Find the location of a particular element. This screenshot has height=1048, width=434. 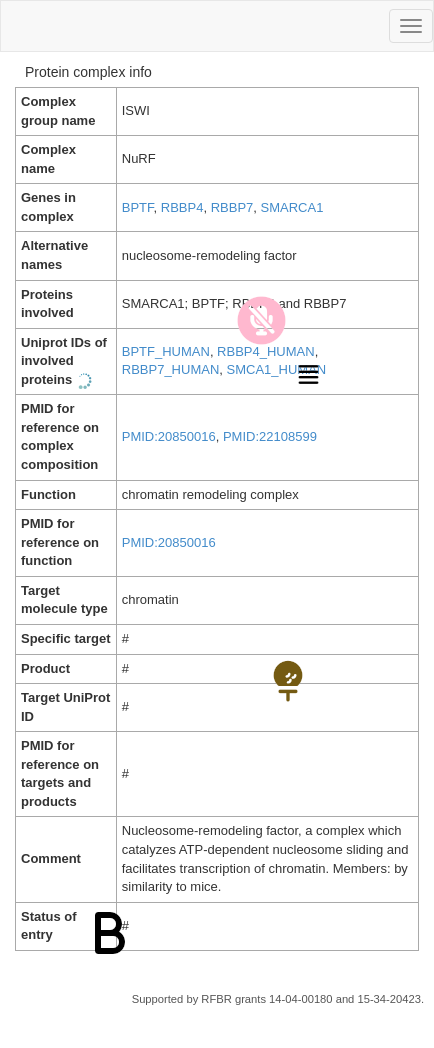

apply bold formatting to selected text is located at coordinates (110, 933).